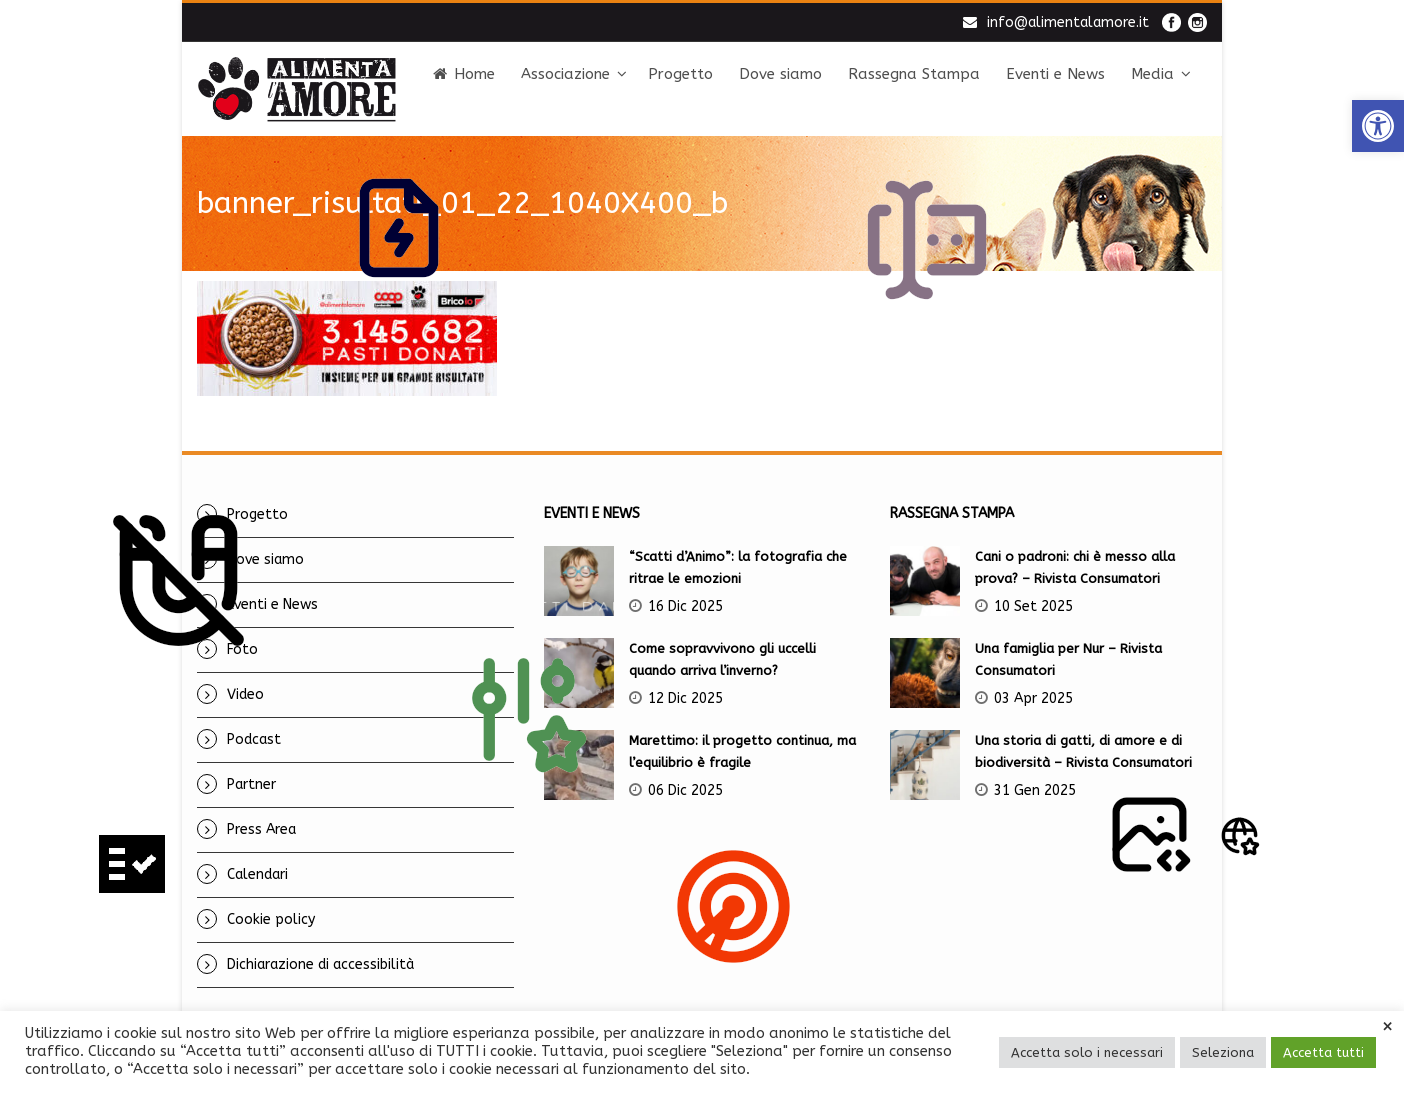  What do you see at coordinates (399, 228) in the screenshot?
I see `access power or energy-related document` at bounding box center [399, 228].